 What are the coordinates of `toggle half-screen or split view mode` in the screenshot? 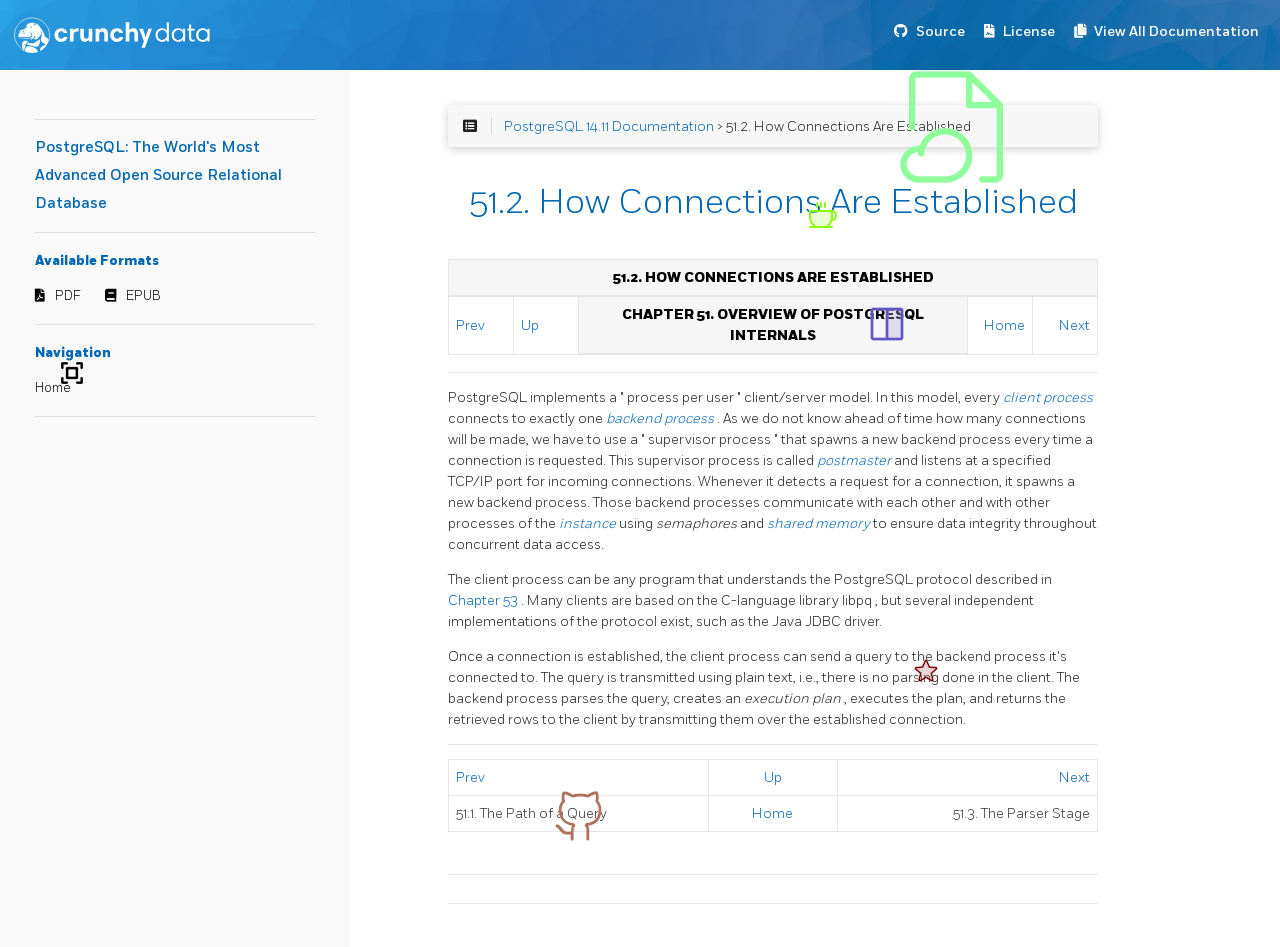 It's located at (887, 324).